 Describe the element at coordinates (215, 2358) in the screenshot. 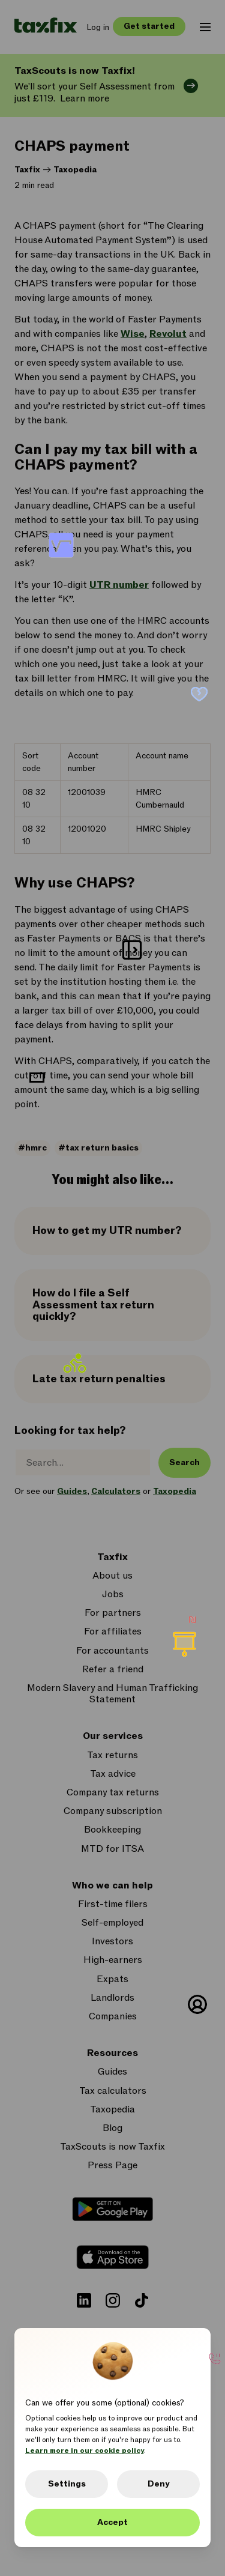

I see `put current call on hold` at that location.